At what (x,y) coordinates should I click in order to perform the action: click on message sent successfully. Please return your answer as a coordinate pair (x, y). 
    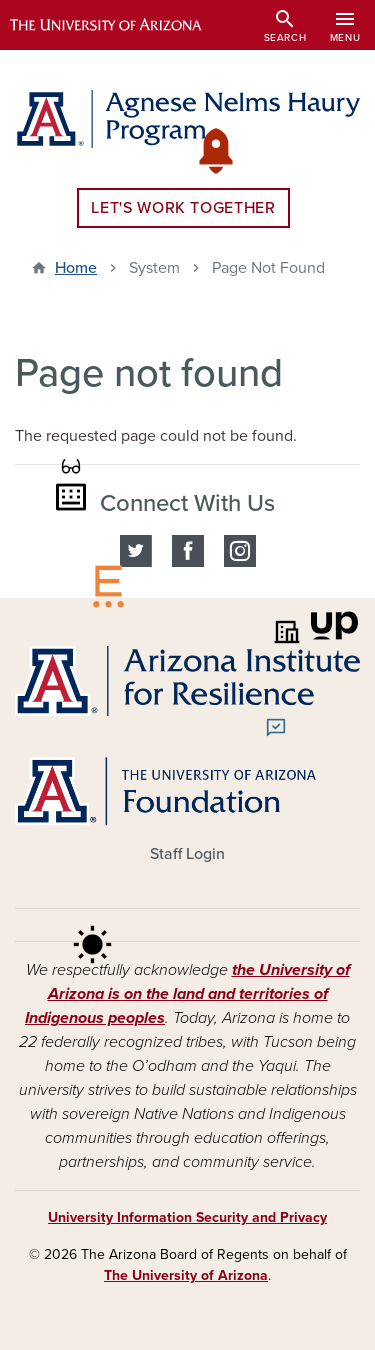
    Looking at the image, I should click on (276, 727).